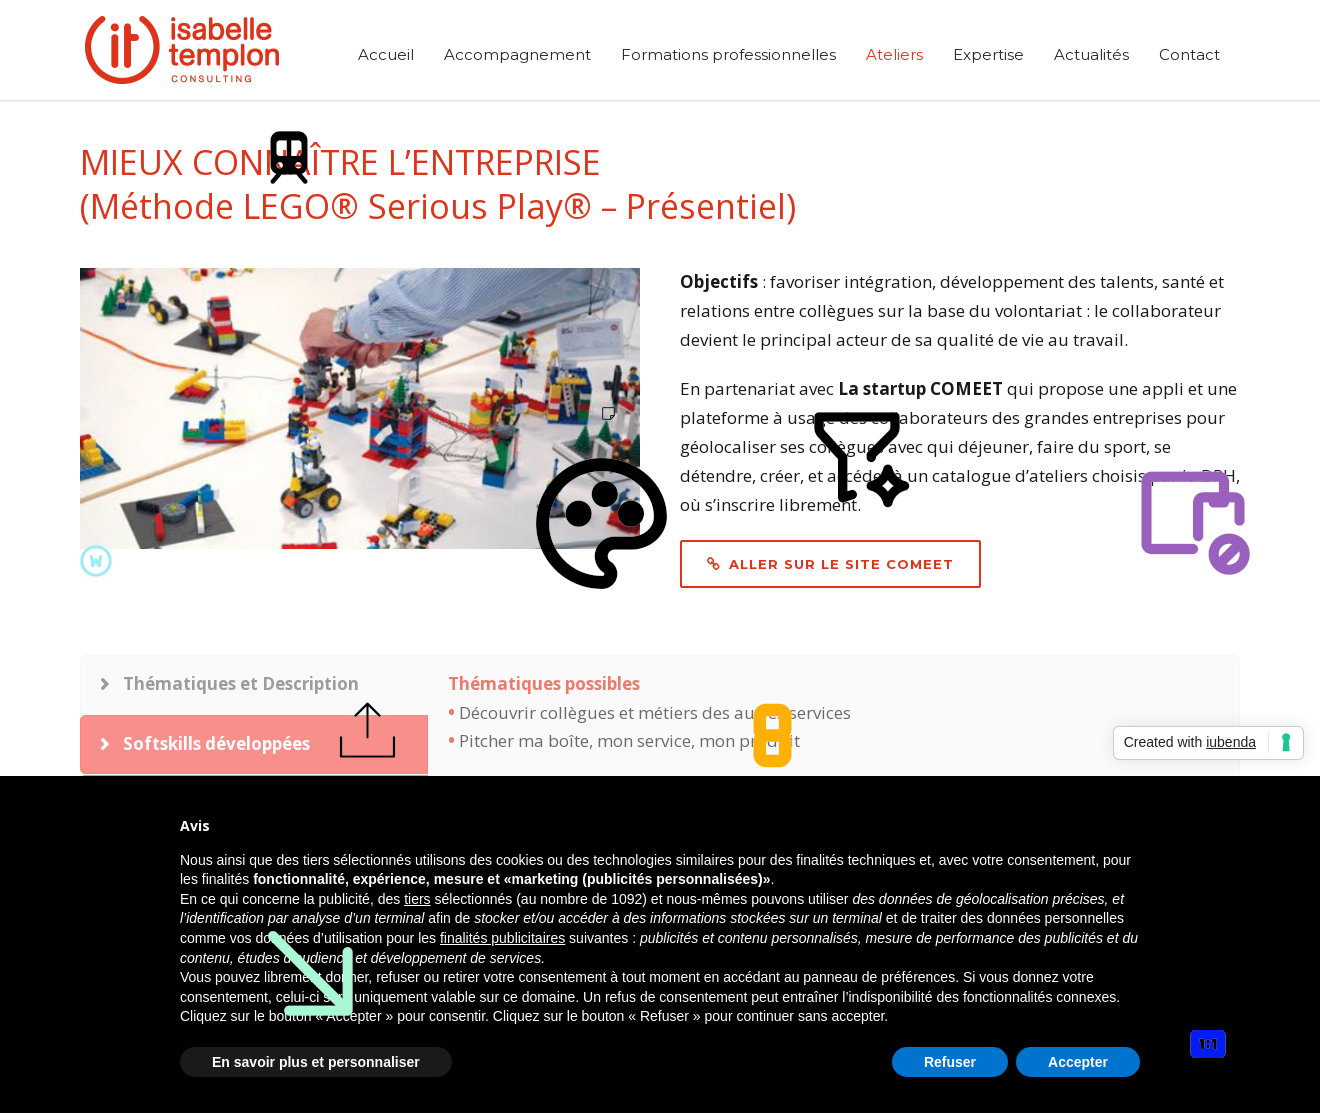  Describe the element at coordinates (307, 970) in the screenshot. I see `navigate to the next item diagonally` at that location.